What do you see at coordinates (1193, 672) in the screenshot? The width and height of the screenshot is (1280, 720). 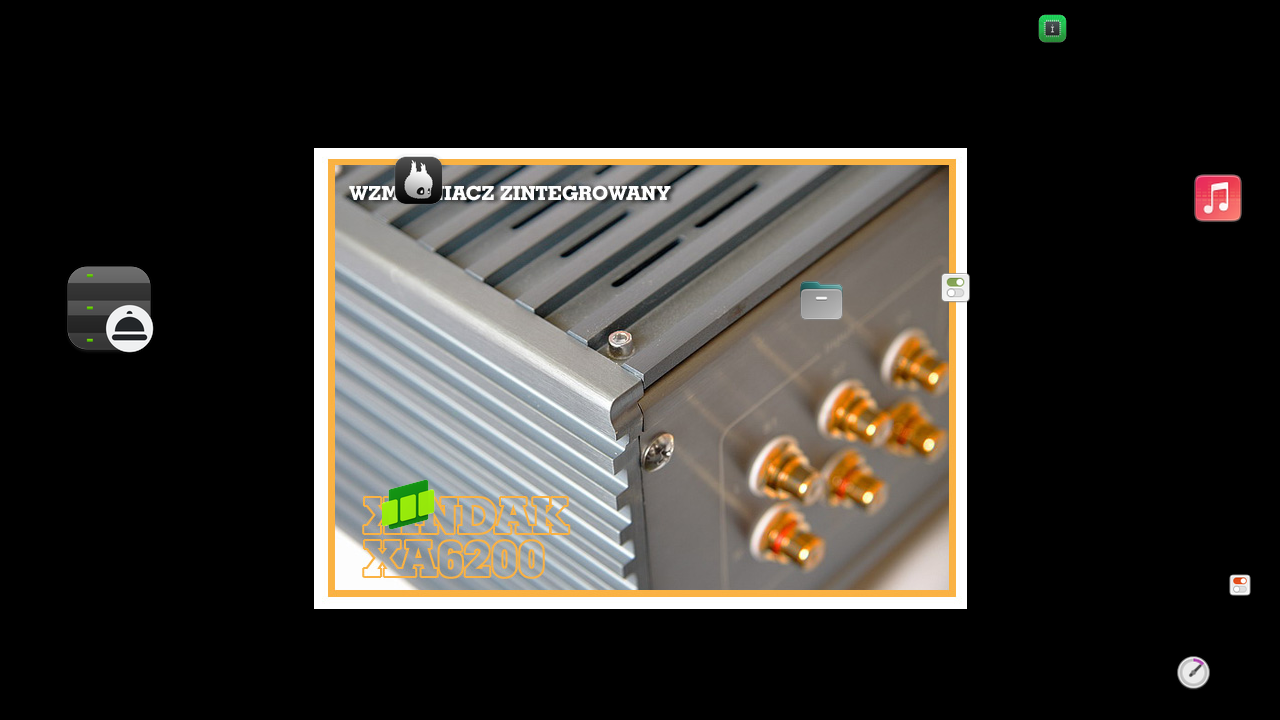 I see `launch sysprof system profiler` at bounding box center [1193, 672].